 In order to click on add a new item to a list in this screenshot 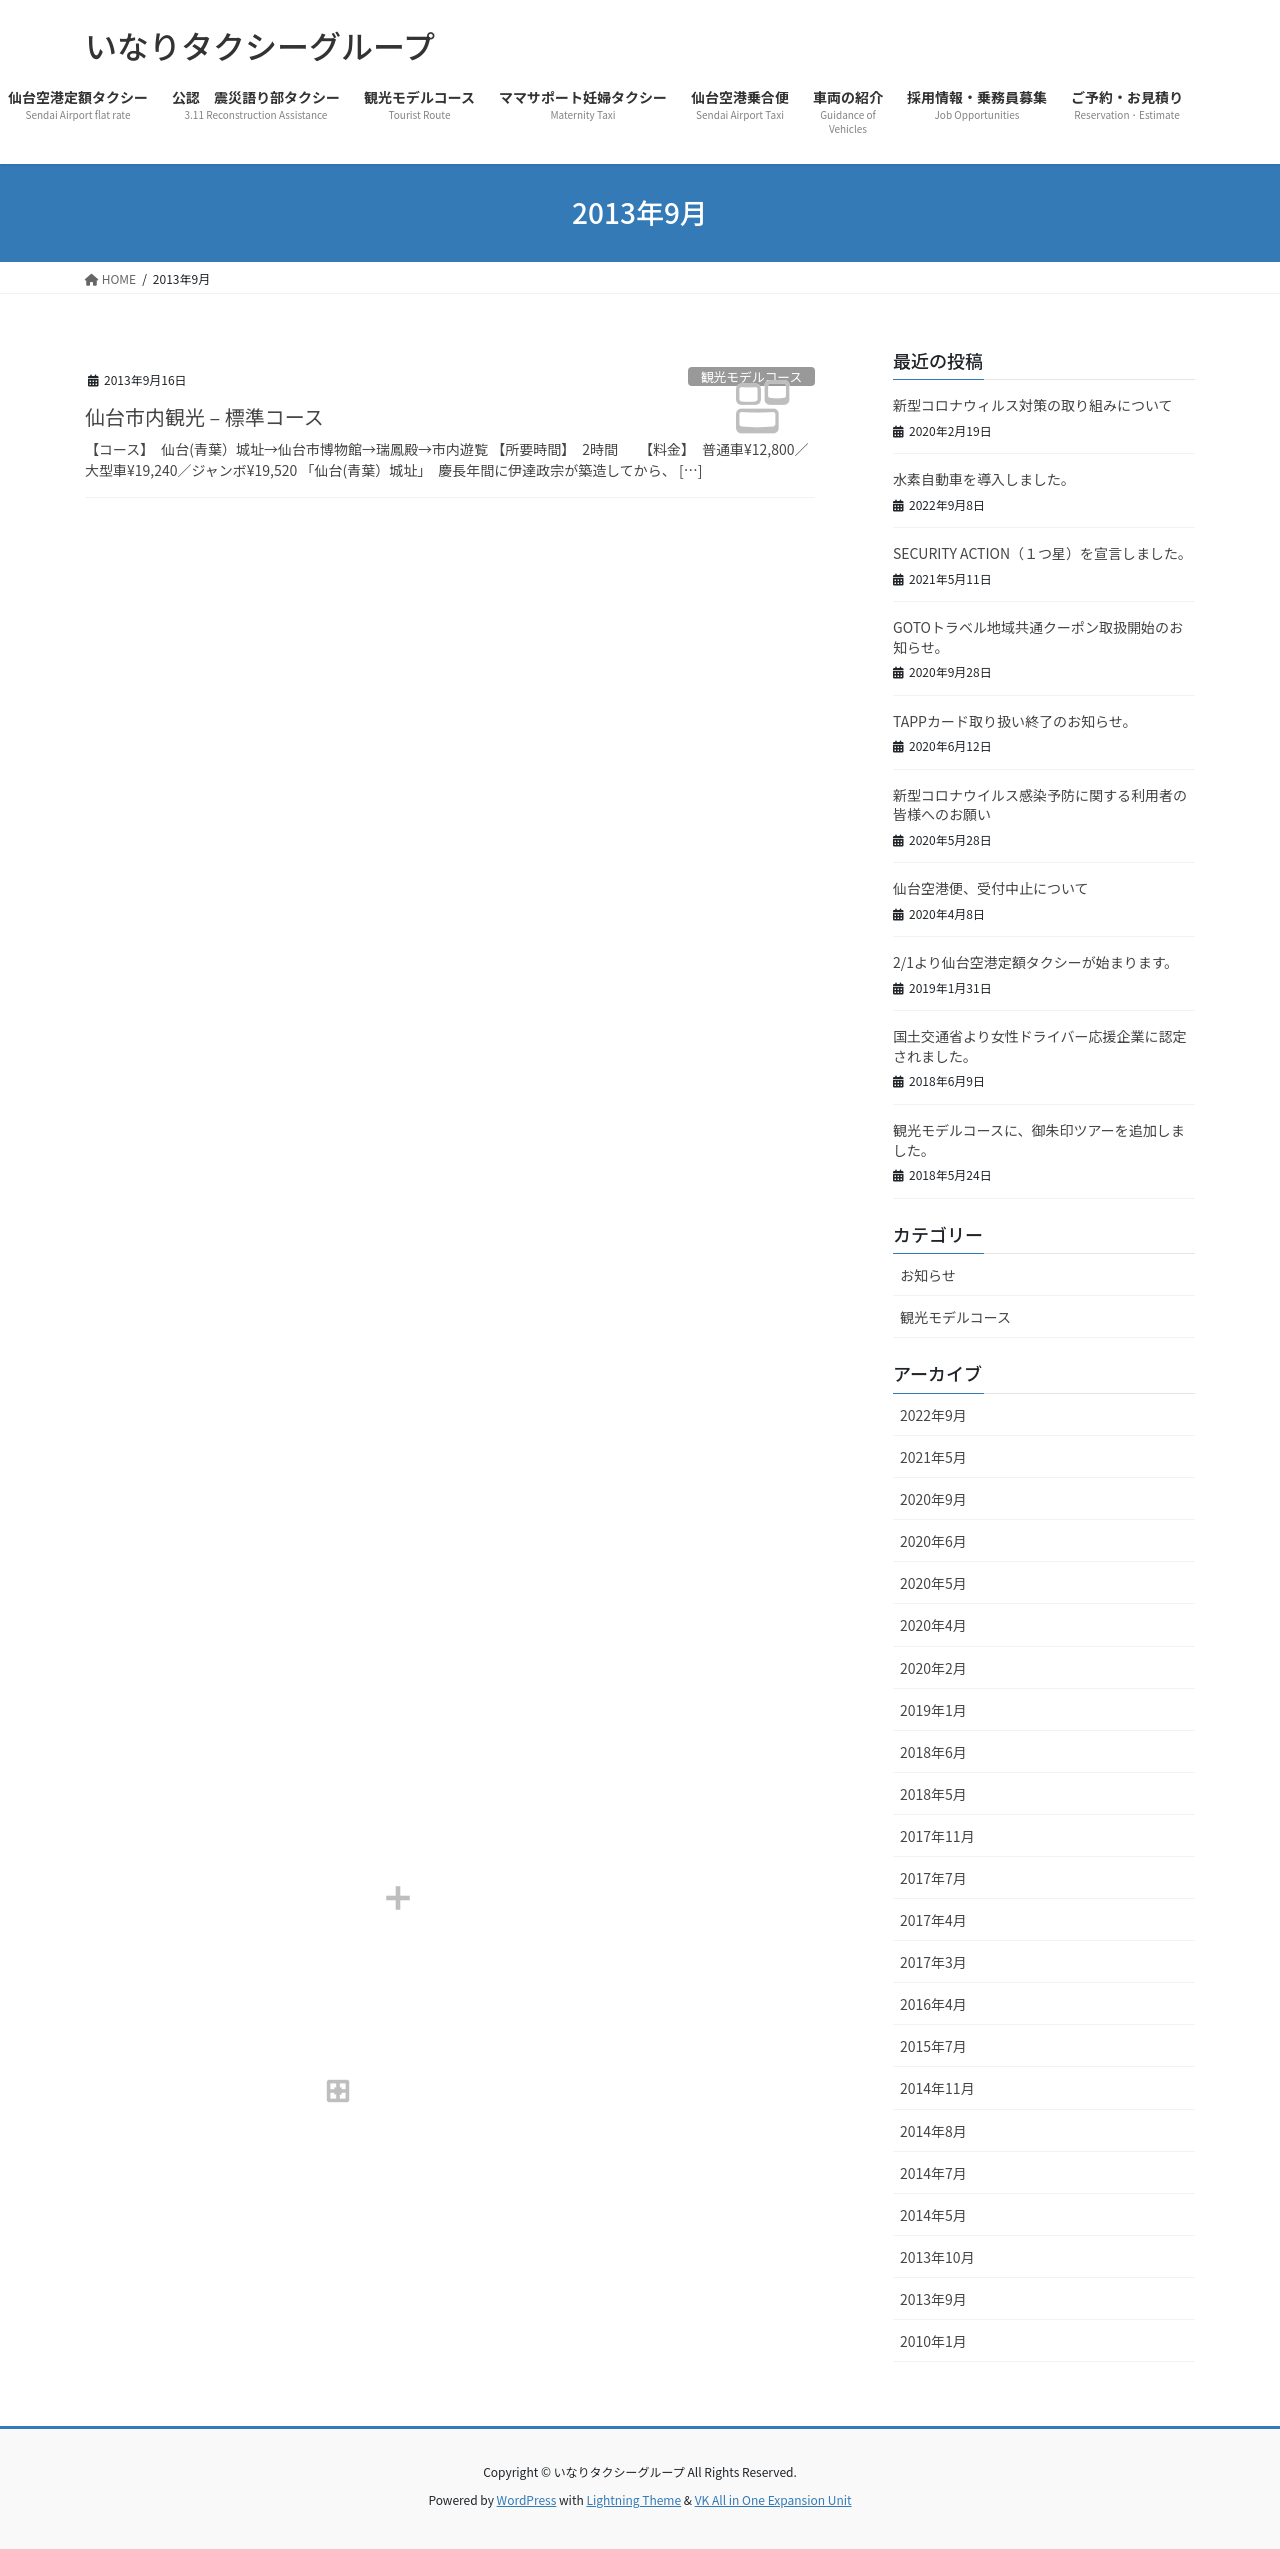, I will do `click(398, 1898)`.